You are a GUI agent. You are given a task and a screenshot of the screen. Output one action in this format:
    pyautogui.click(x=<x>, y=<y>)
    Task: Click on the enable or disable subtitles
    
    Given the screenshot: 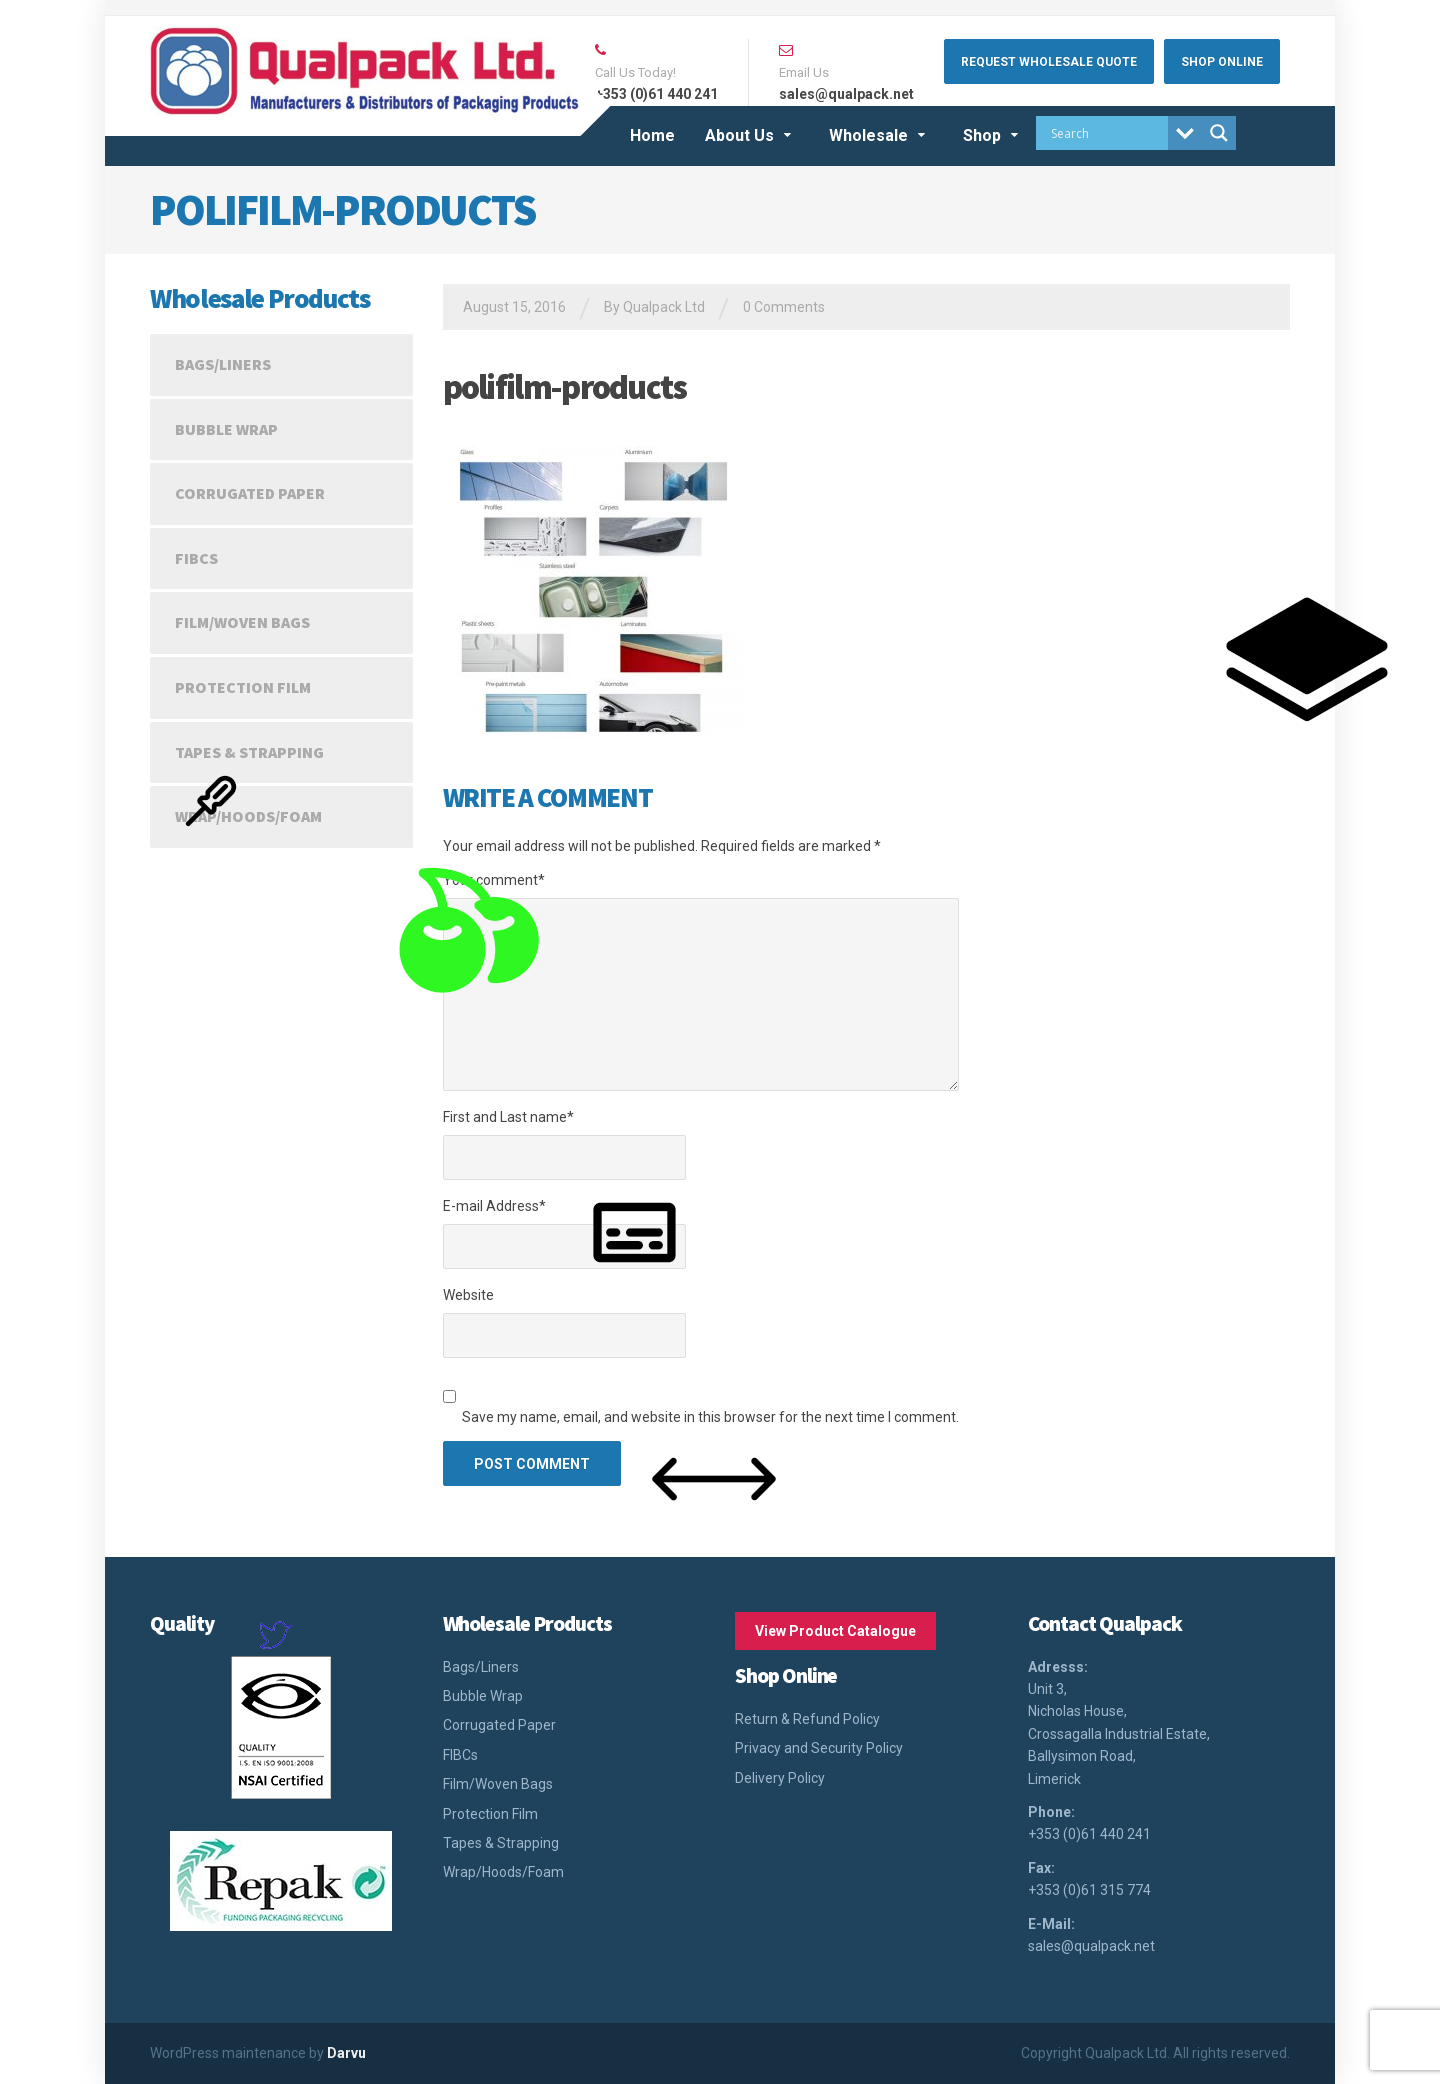 What is the action you would take?
    pyautogui.click(x=634, y=1232)
    